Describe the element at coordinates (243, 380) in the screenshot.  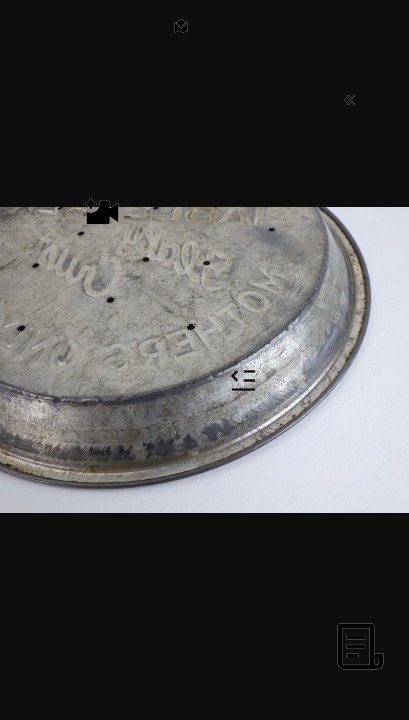
I see `collapse the sidebar menu` at that location.